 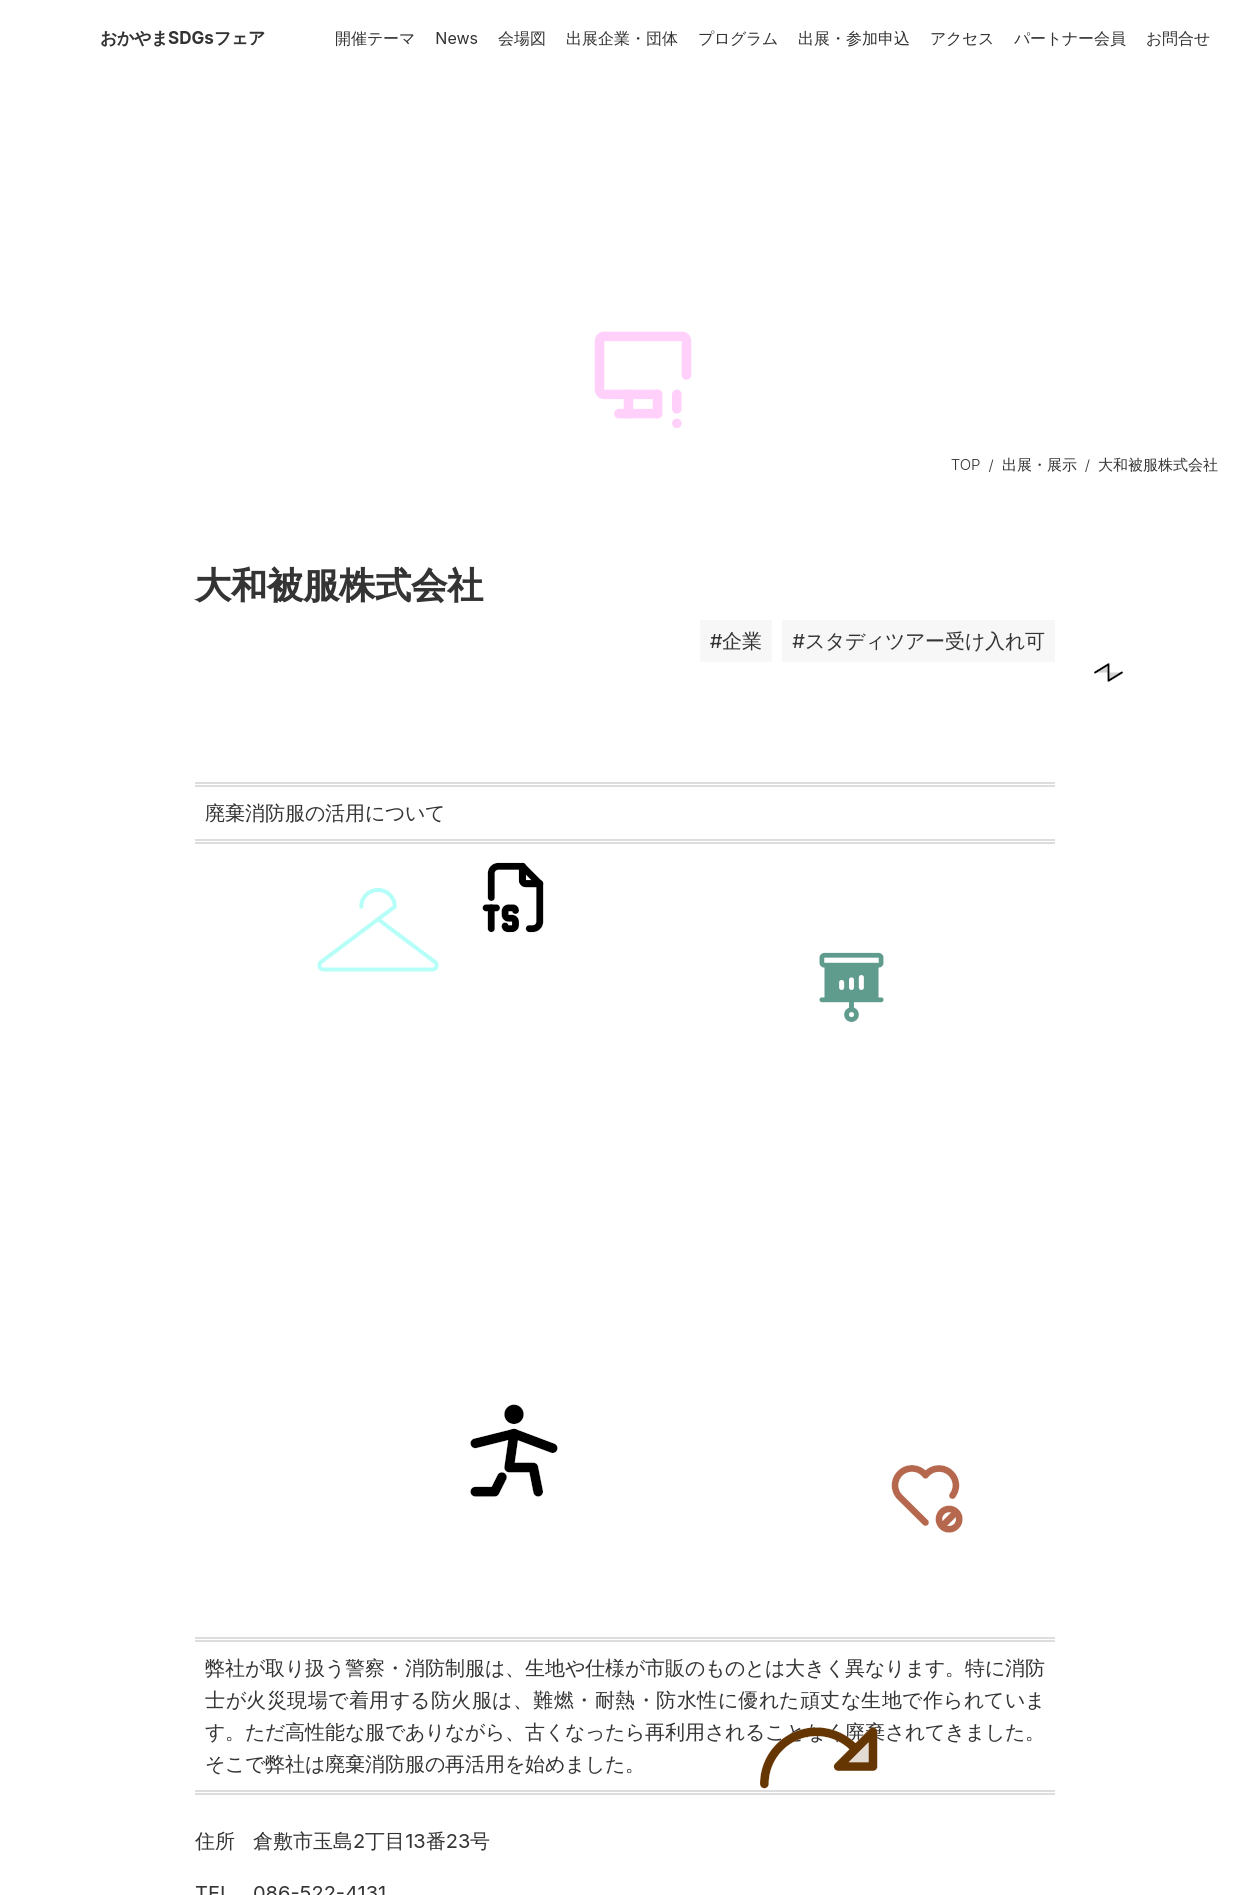 I want to click on indicates a TypeScript file, so click(x=515, y=897).